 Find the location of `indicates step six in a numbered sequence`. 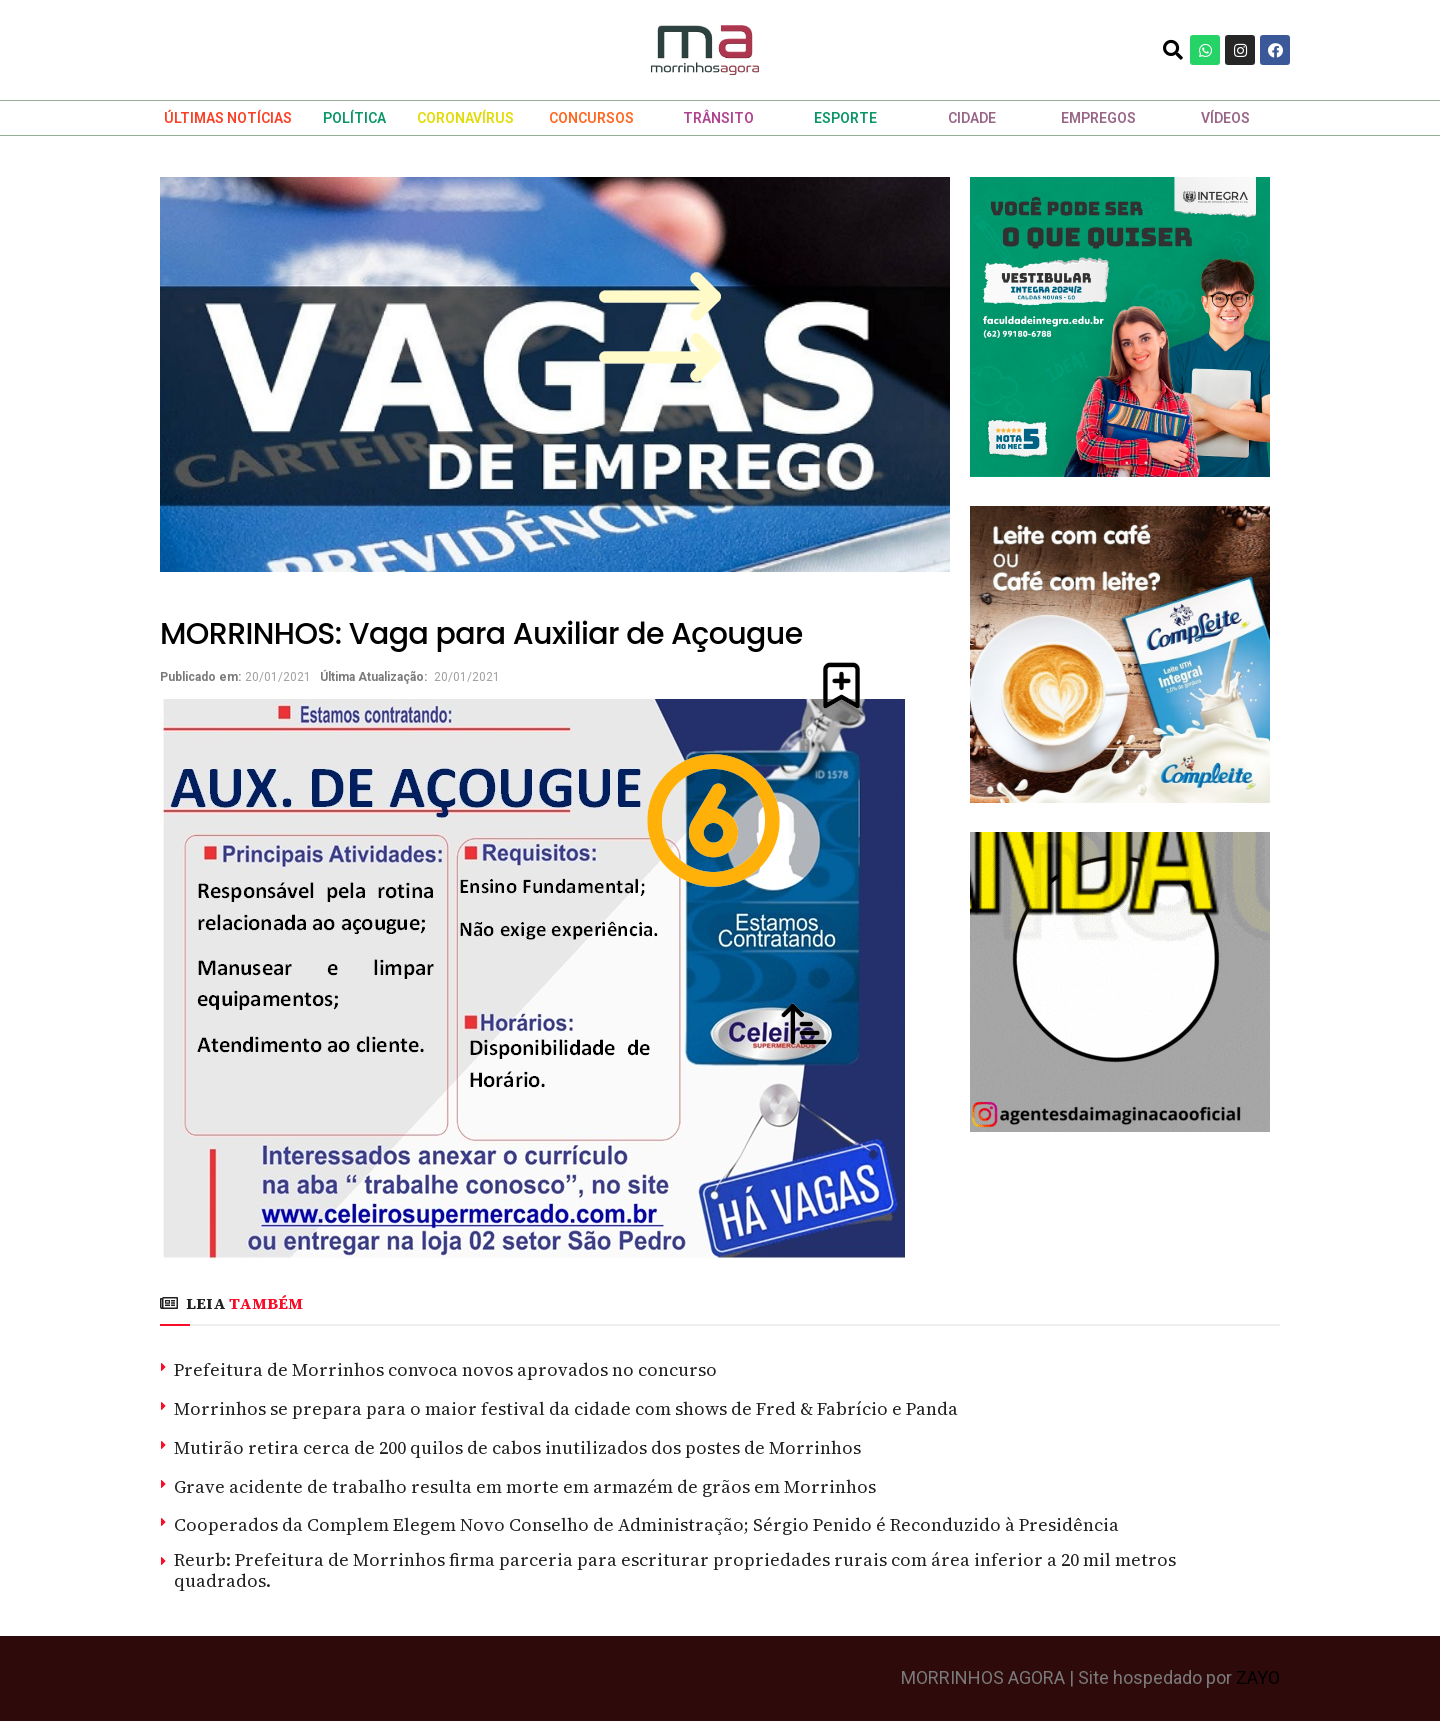

indicates step six in a numbered sequence is located at coordinates (713, 820).